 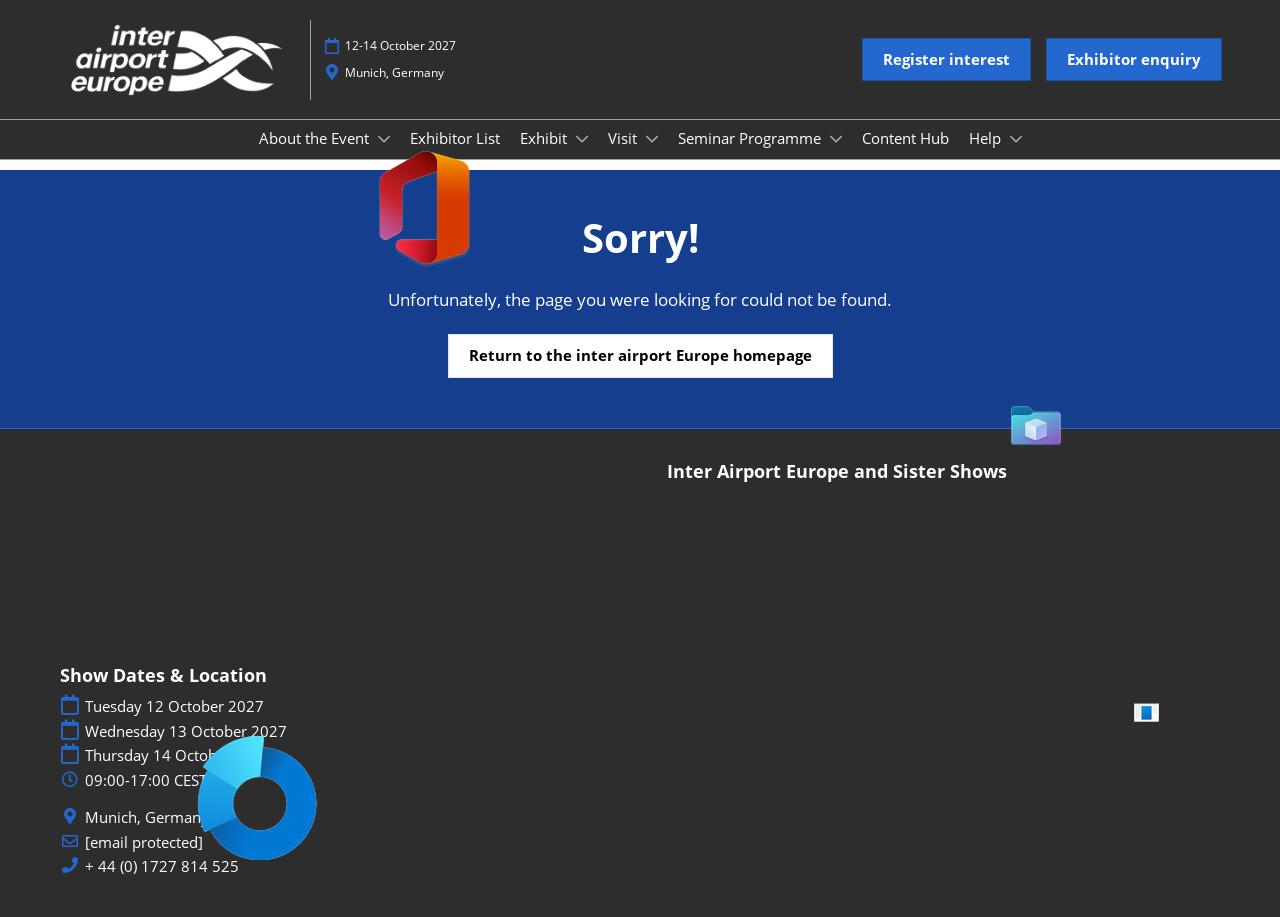 I want to click on open the 3D objects folder, so click(x=1036, y=427).